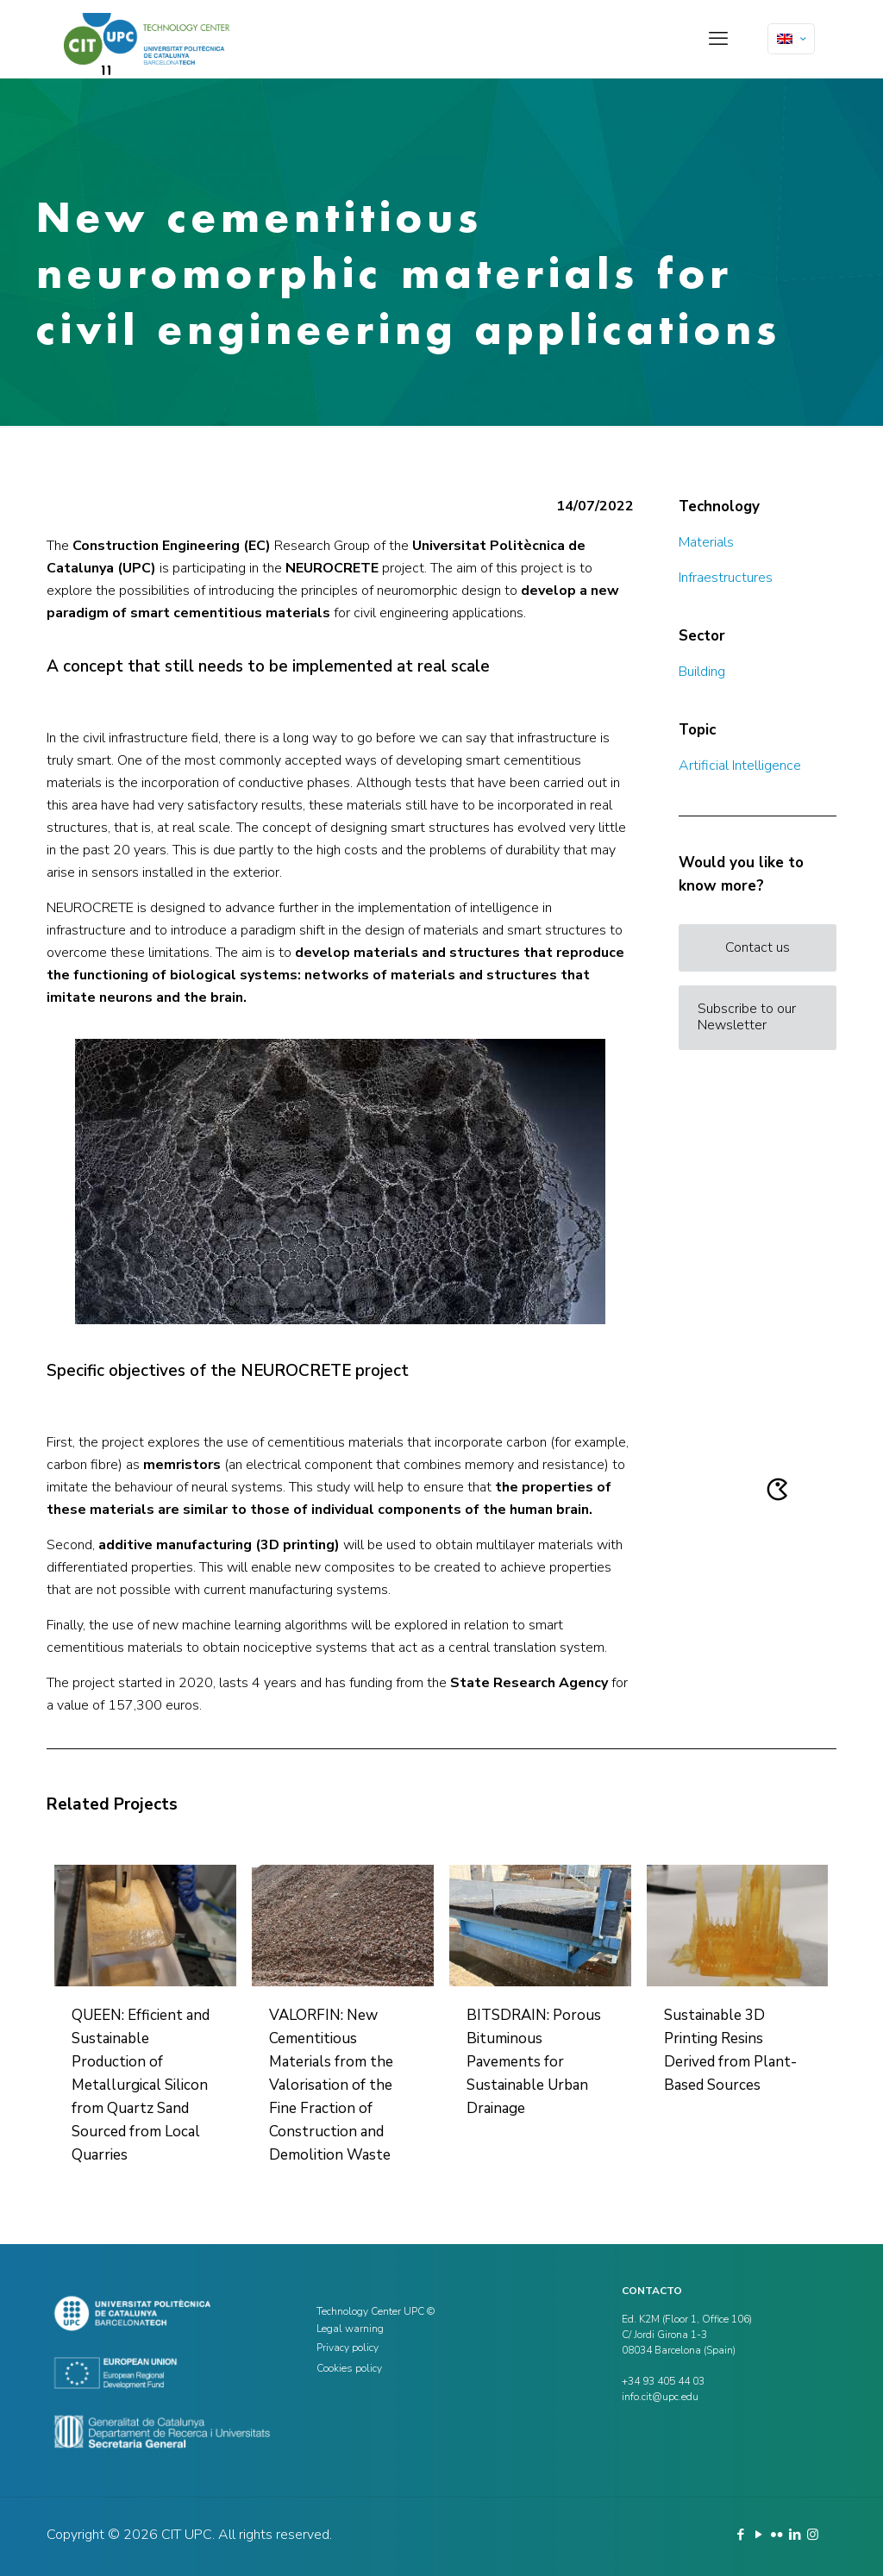 This screenshot has width=883, height=2576. What do you see at coordinates (778, 1489) in the screenshot?
I see `launch a retro-style game or arcade app` at bounding box center [778, 1489].